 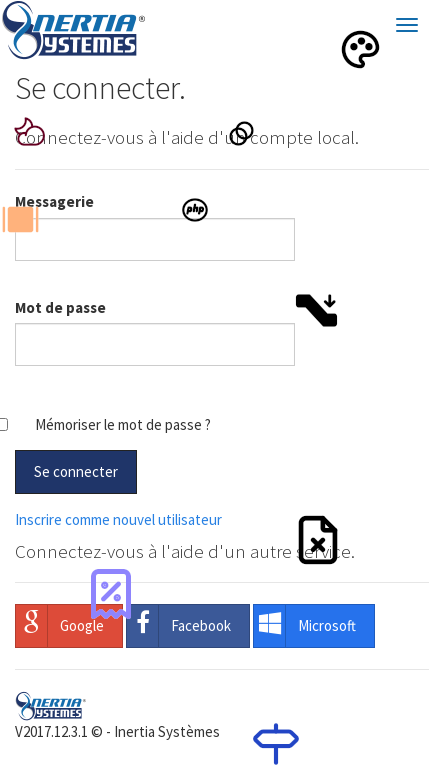 What do you see at coordinates (276, 744) in the screenshot?
I see `access navigation or directions` at bounding box center [276, 744].